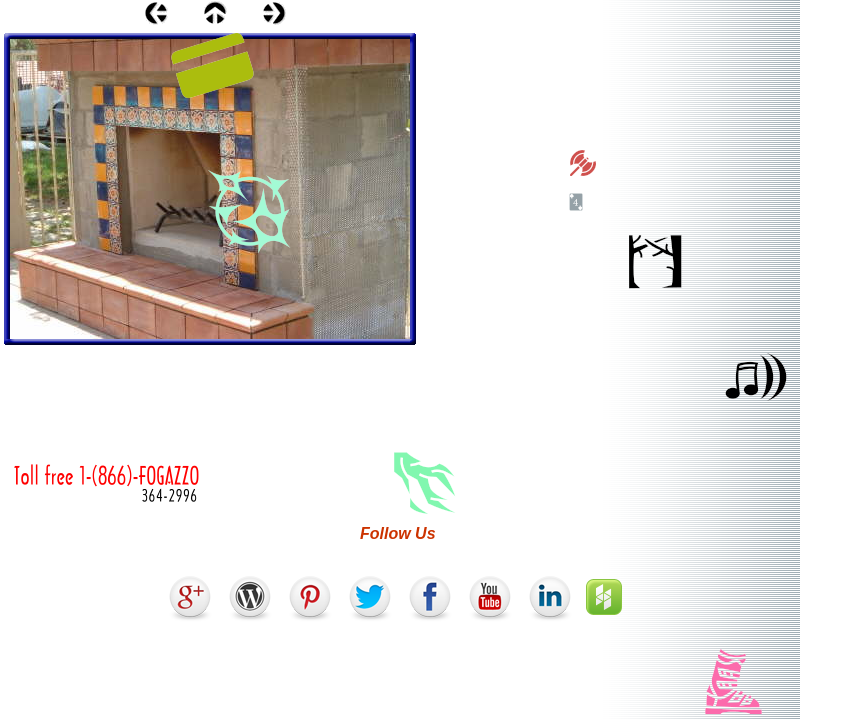 The image size is (856, 720). What do you see at coordinates (756, 377) in the screenshot?
I see `audio or sound is currently enabled` at bounding box center [756, 377].